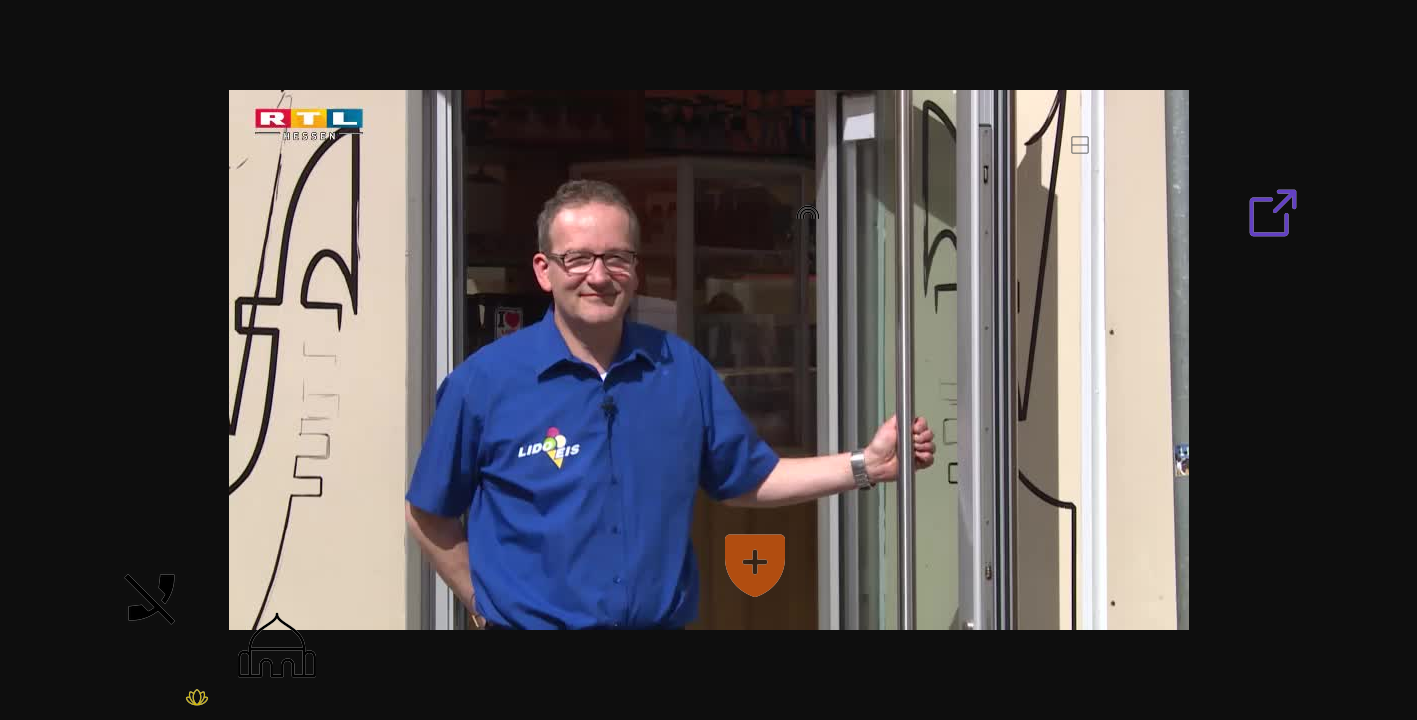  What do you see at coordinates (277, 649) in the screenshot?
I see `find nearby mosques` at bounding box center [277, 649].